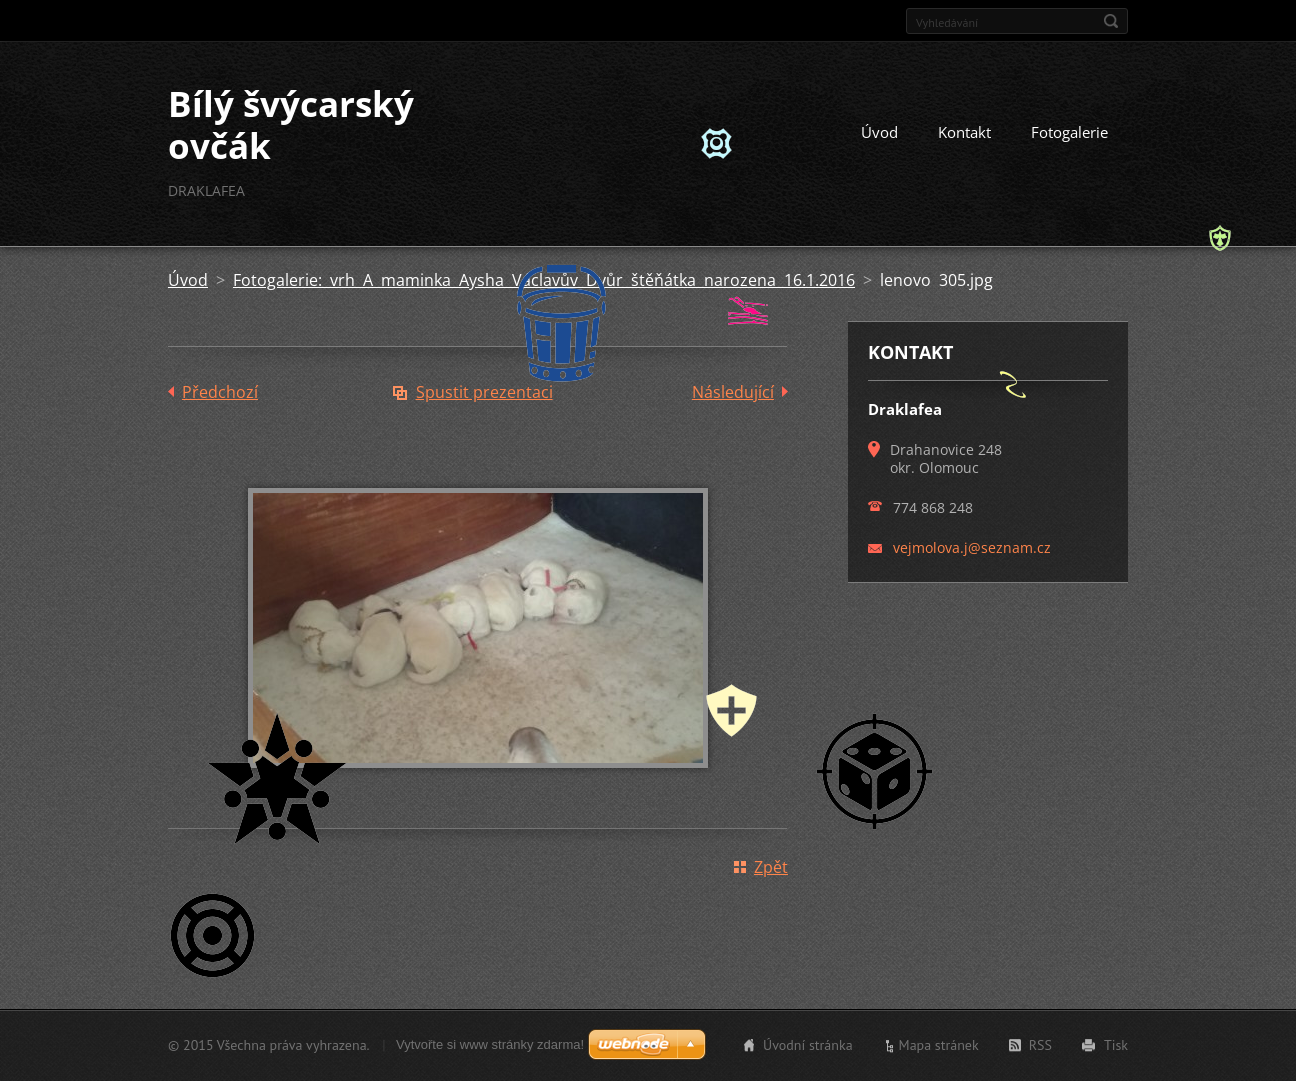 The image size is (1296, 1081). What do you see at coordinates (212, 935) in the screenshot?
I see `target or focus indicator` at bounding box center [212, 935].